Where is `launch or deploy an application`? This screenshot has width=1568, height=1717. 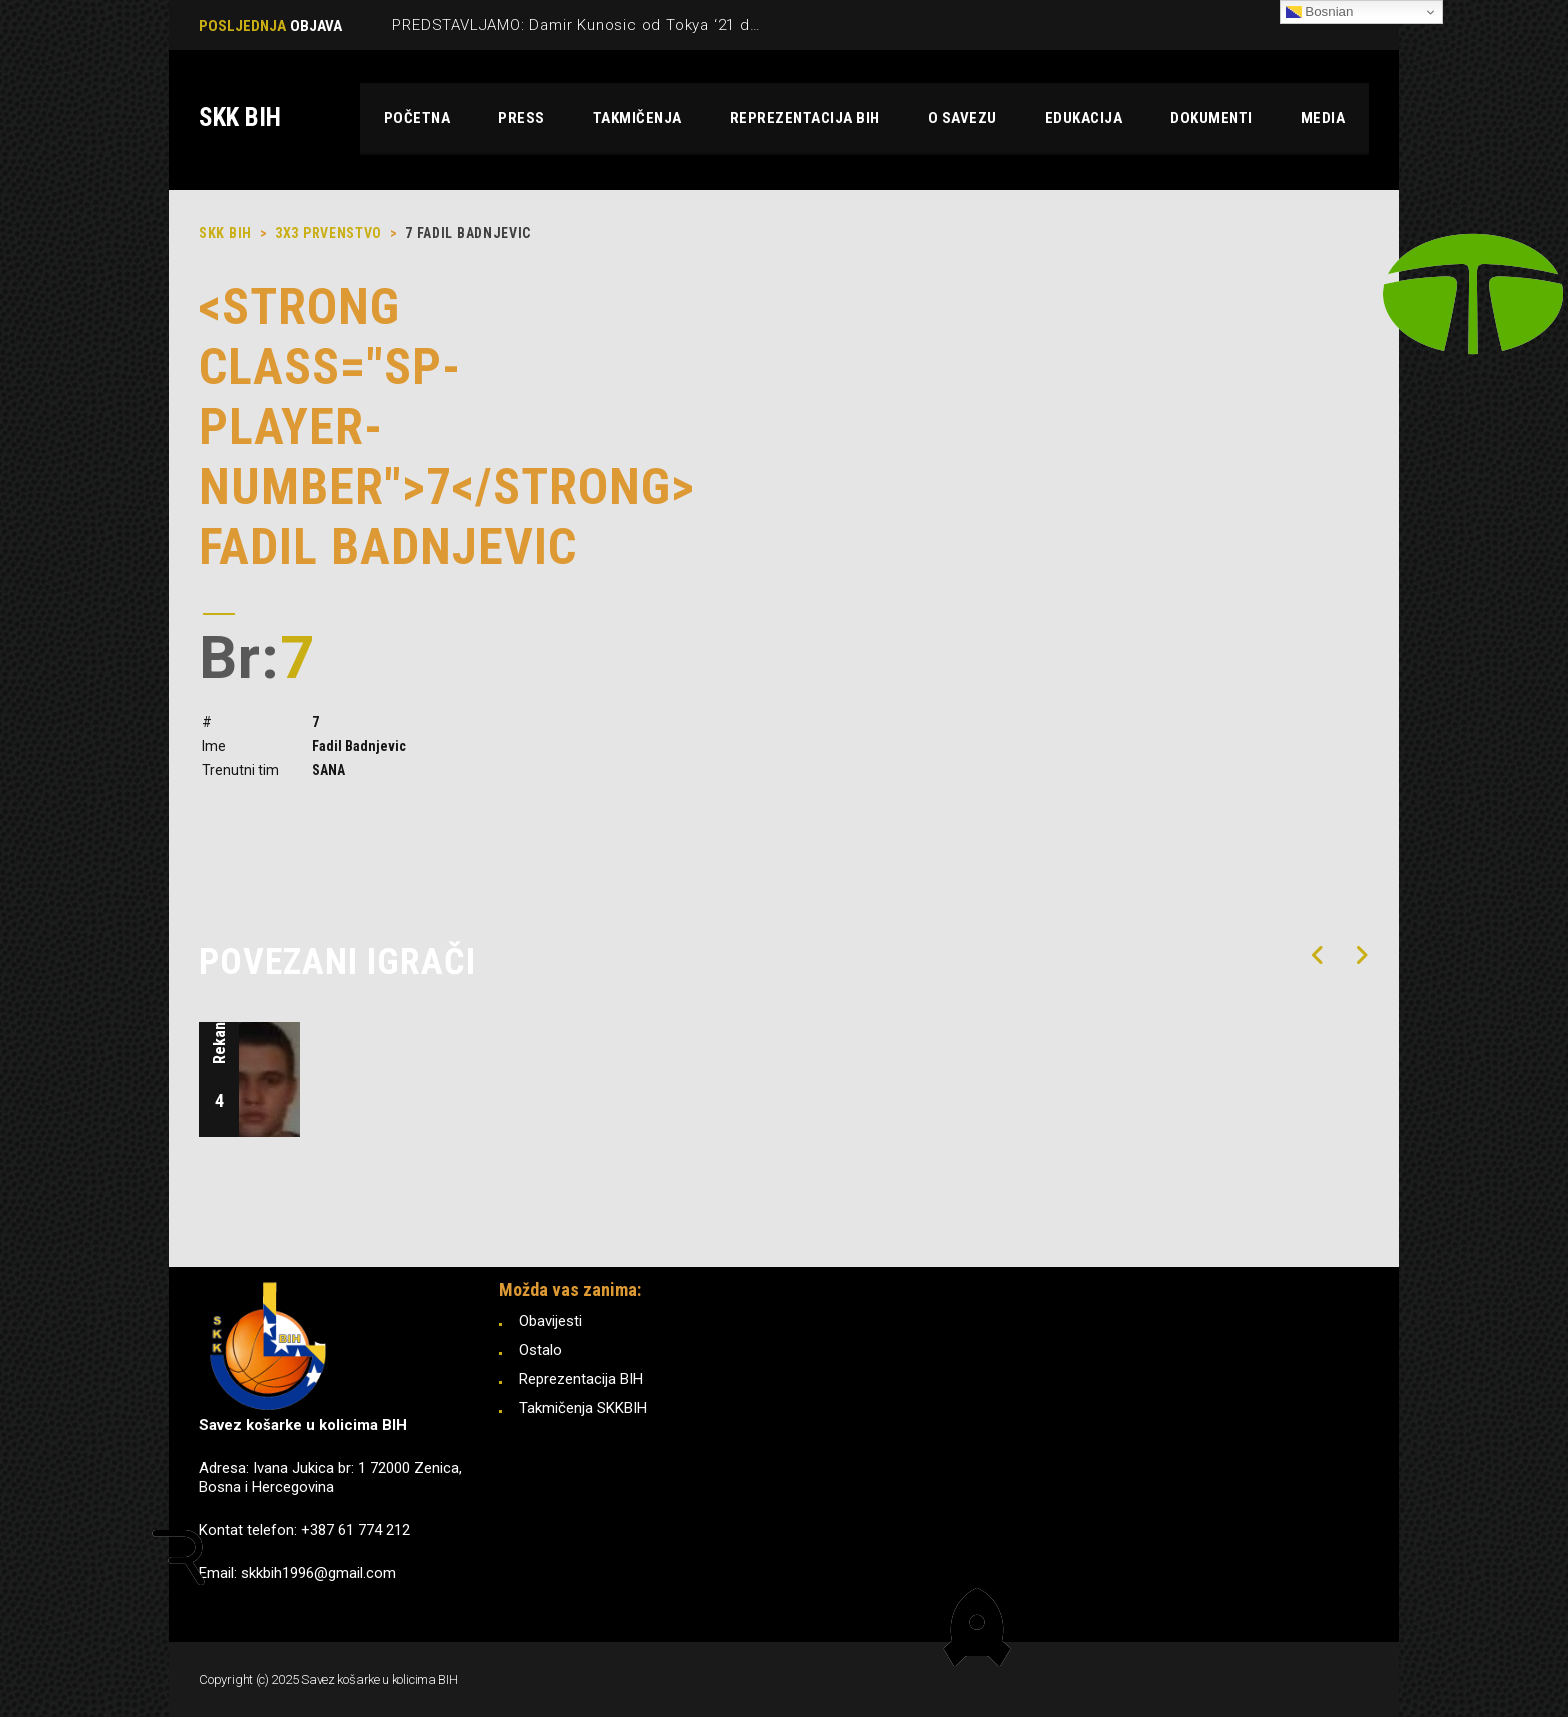
launch or deploy an application is located at coordinates (977, 1626).